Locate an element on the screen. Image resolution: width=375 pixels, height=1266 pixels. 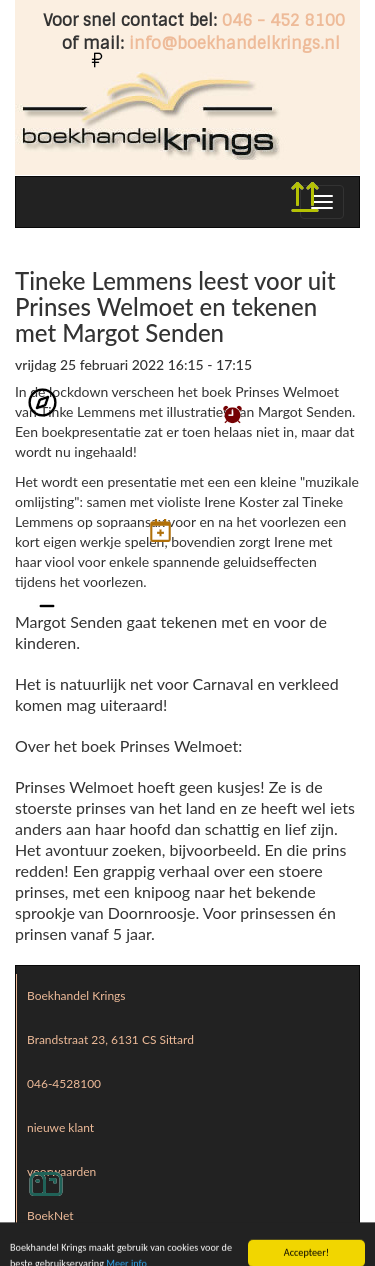
minimize the current window is located at coordinates (47, 596).